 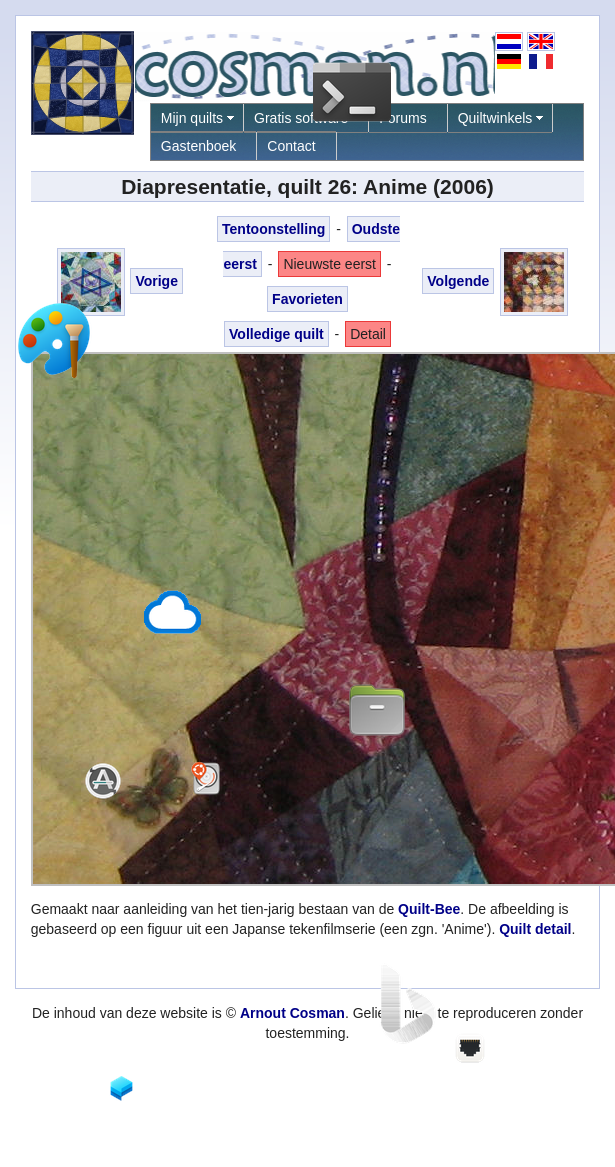 What do you see at coordinates (352, 92) in the screenshot?
I see `open the terminal application` at bounding box center [352, 92].